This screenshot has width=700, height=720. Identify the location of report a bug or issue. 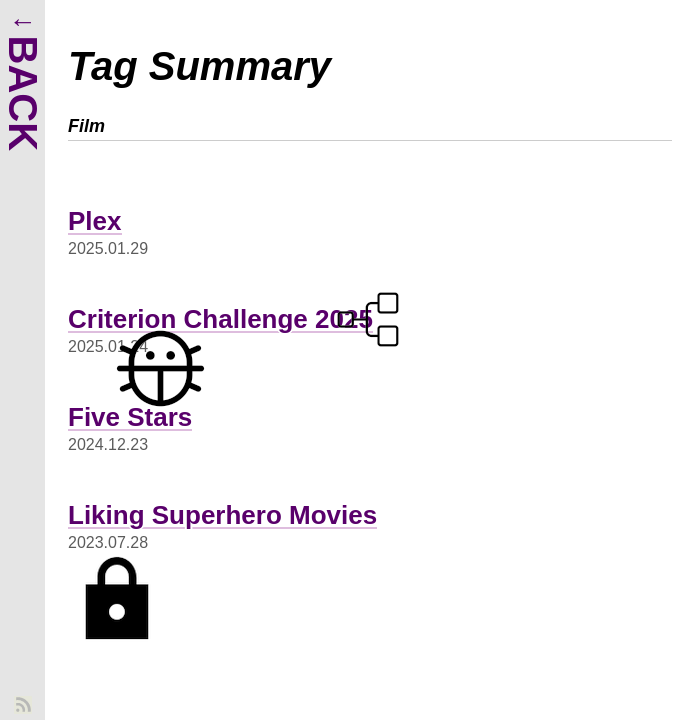
(160, 368).